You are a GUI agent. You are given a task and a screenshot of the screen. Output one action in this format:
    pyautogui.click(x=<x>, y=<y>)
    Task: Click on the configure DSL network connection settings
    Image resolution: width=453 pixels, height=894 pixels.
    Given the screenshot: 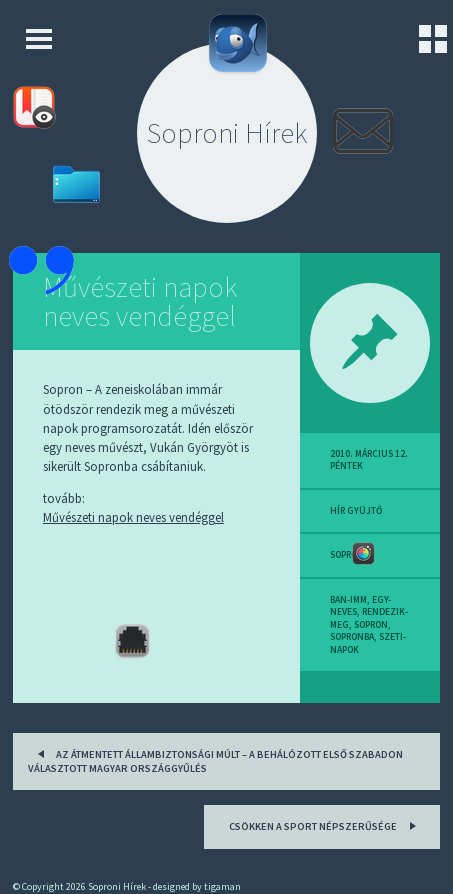 What is the action you would take?
    pyautogui.click(x=132, y=641)
    